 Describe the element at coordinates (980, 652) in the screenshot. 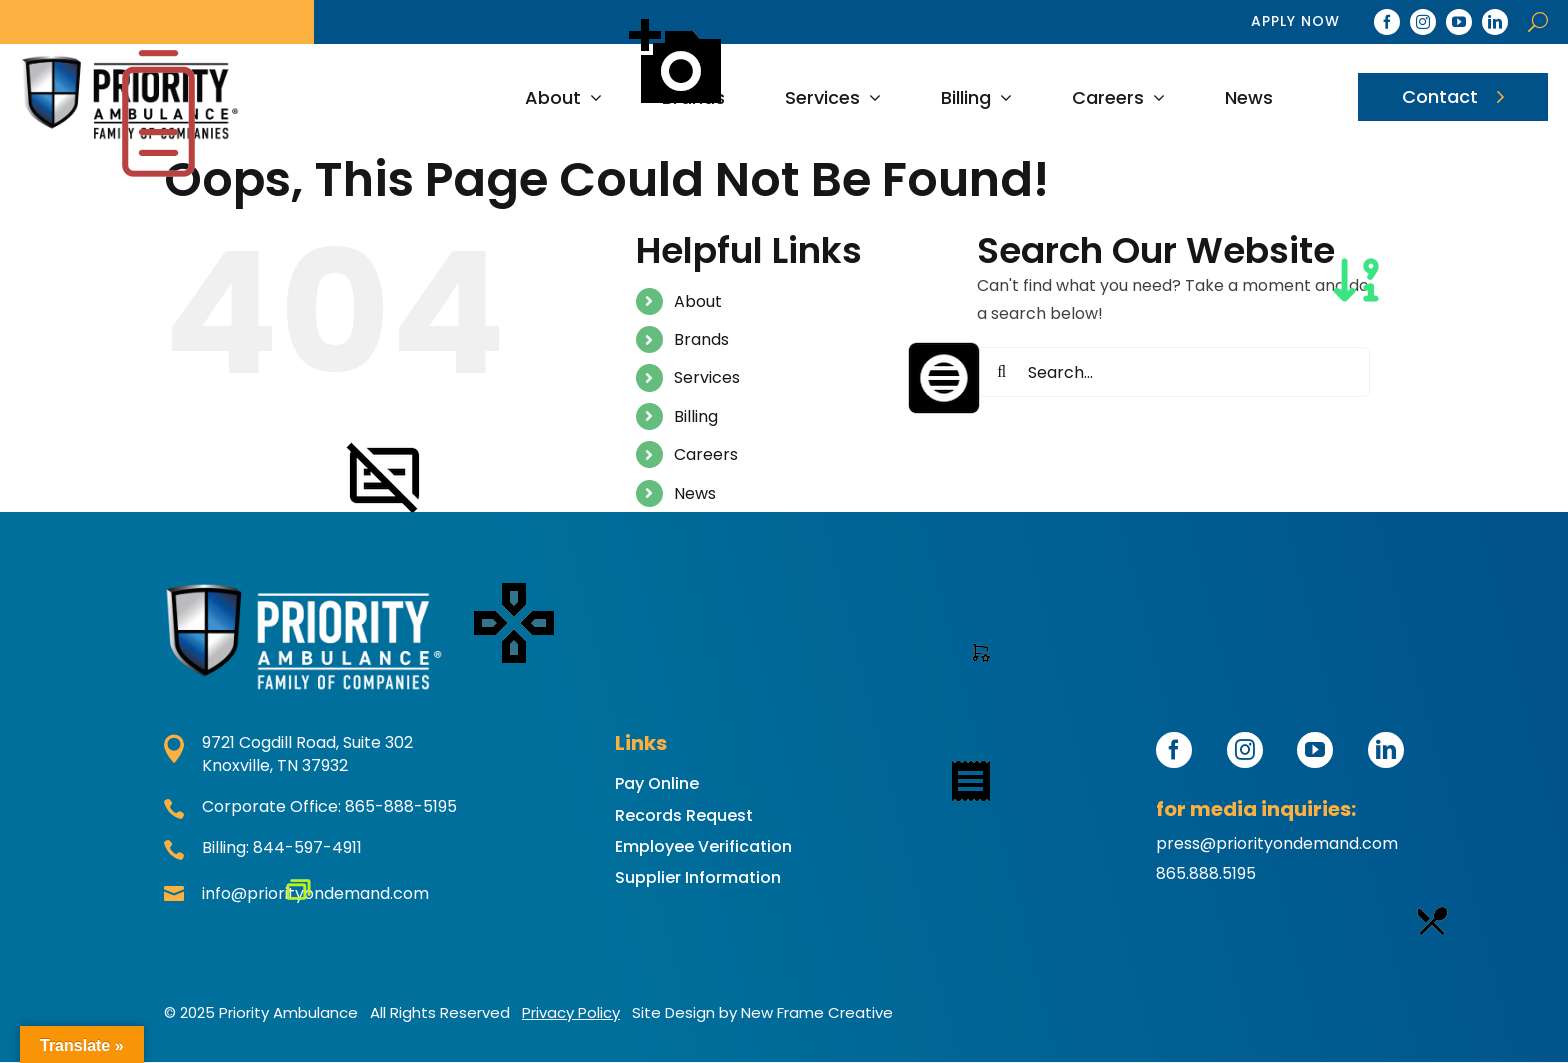

I see `view favorite or starred items in cart` at that location.